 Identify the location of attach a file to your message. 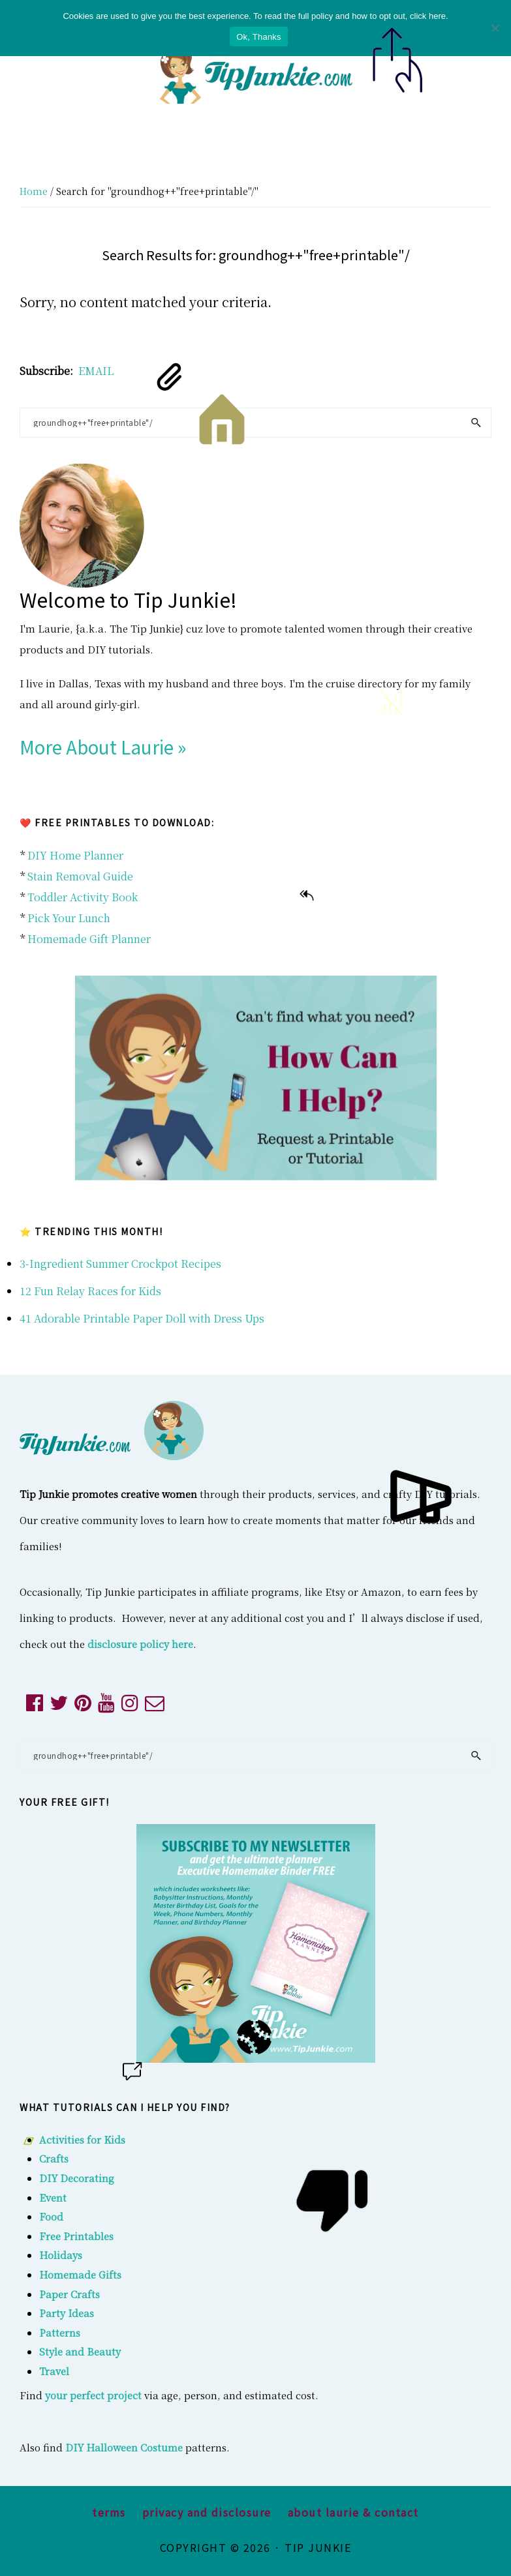
(170, 376).